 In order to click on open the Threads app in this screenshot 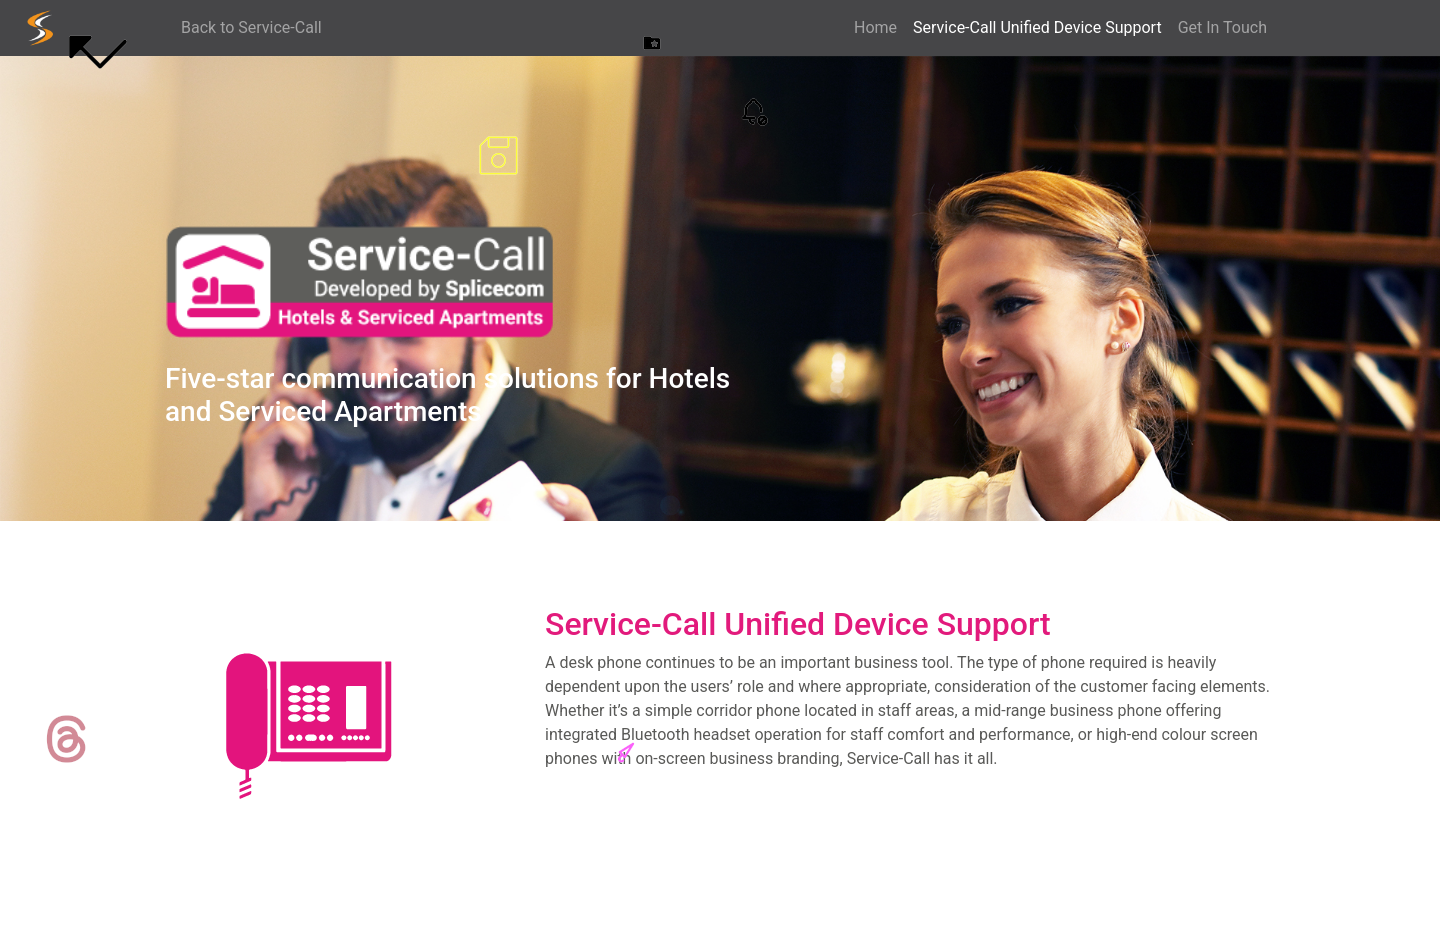, I will do `click(67, 739)`.